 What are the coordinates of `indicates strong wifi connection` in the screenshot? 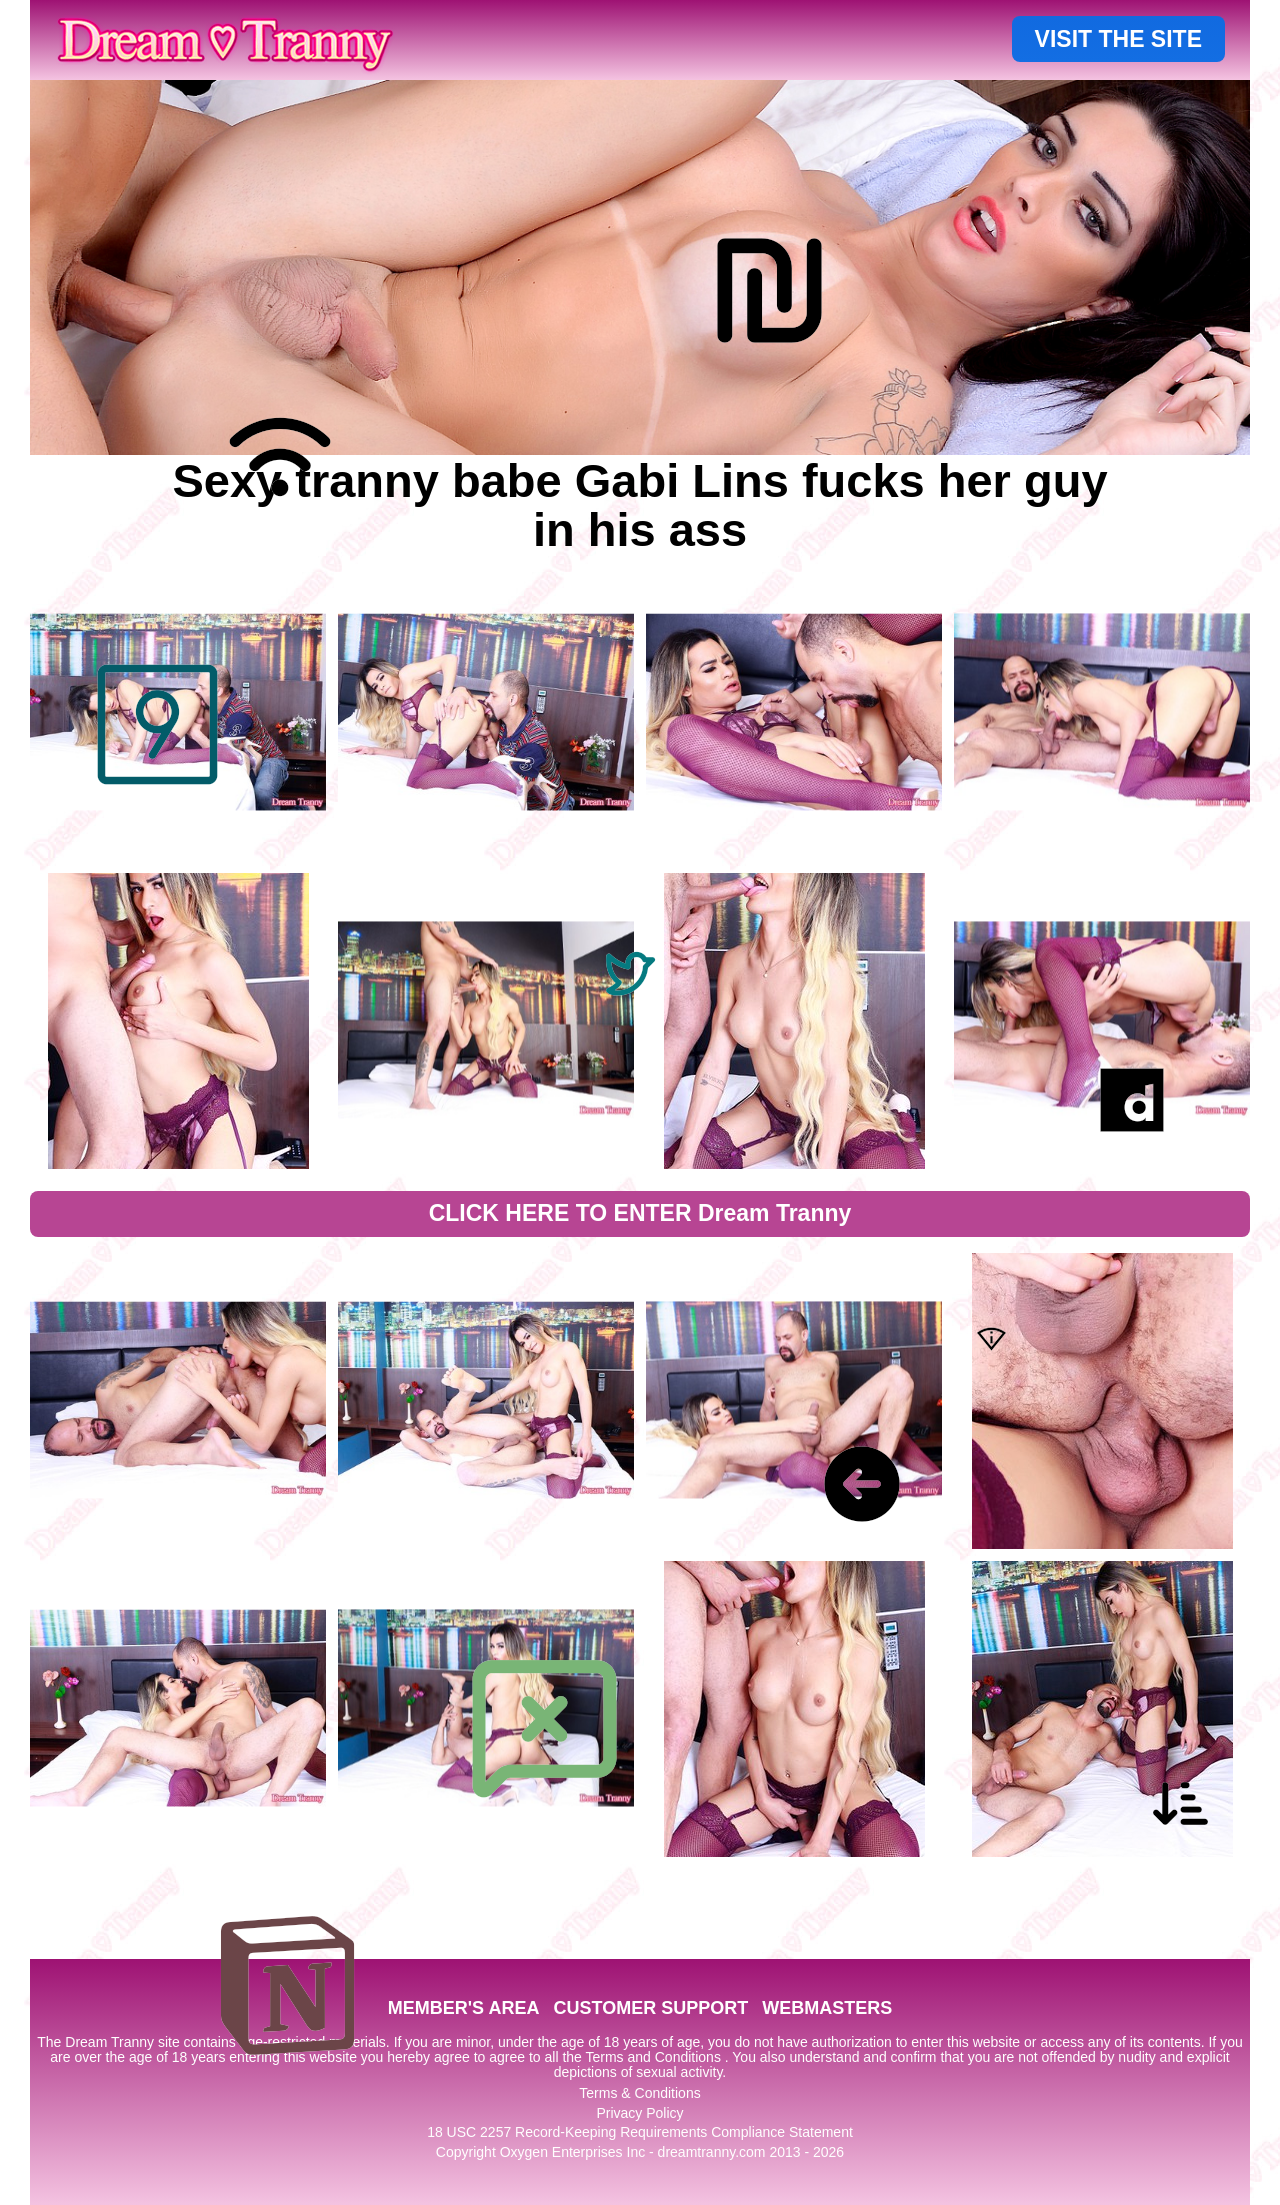 It's located at (280, 457).